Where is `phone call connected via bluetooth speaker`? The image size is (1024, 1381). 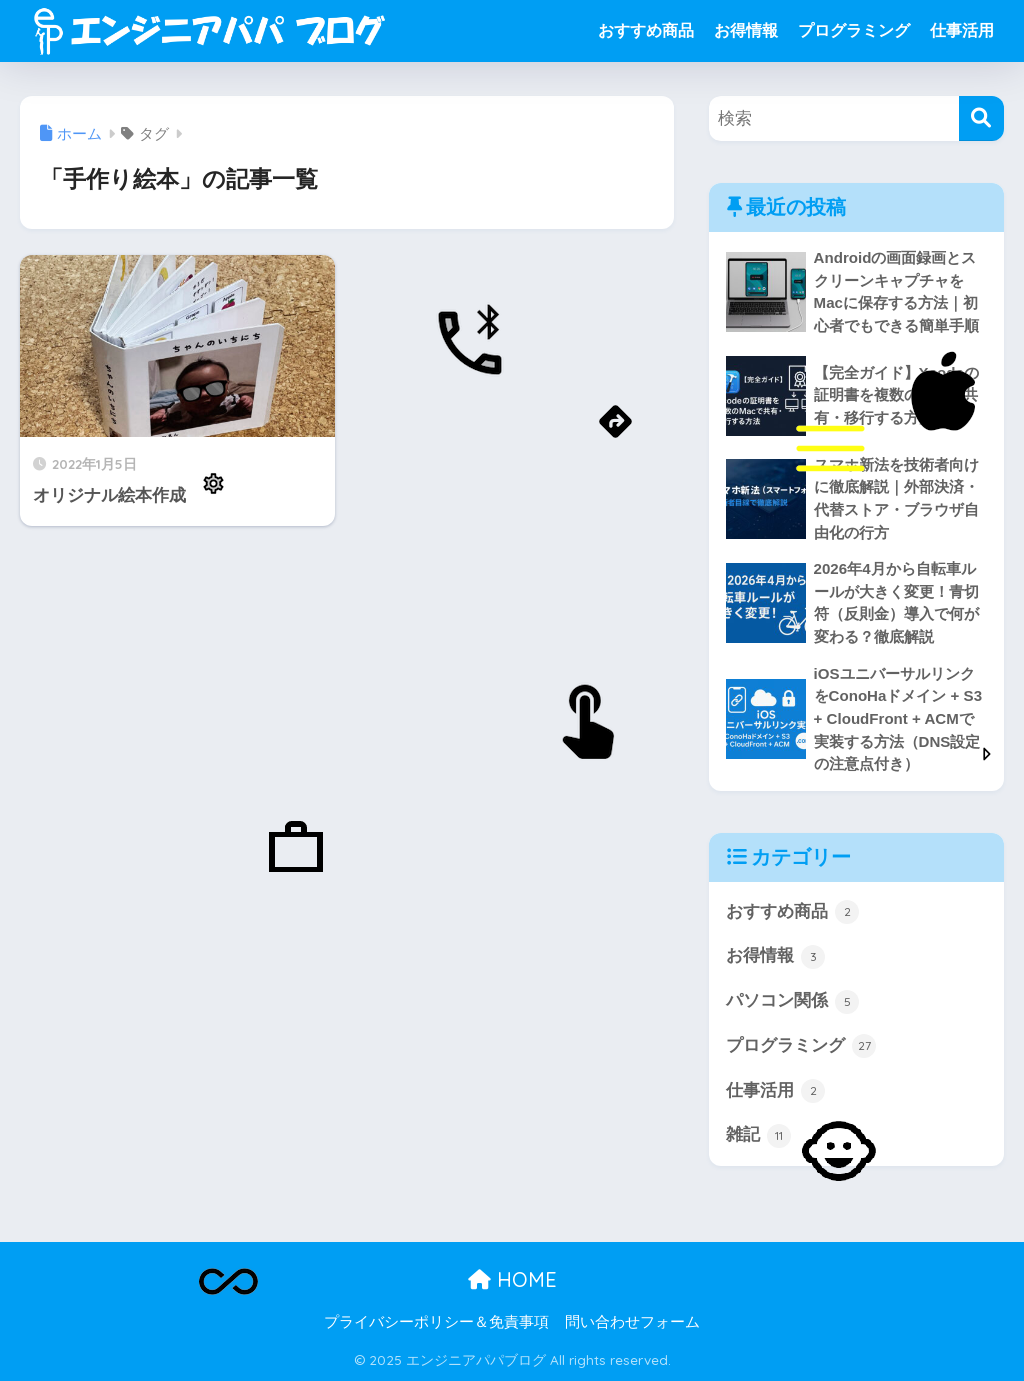 phone call connected via bluetooth speaker is located at coordinates (470, 343).